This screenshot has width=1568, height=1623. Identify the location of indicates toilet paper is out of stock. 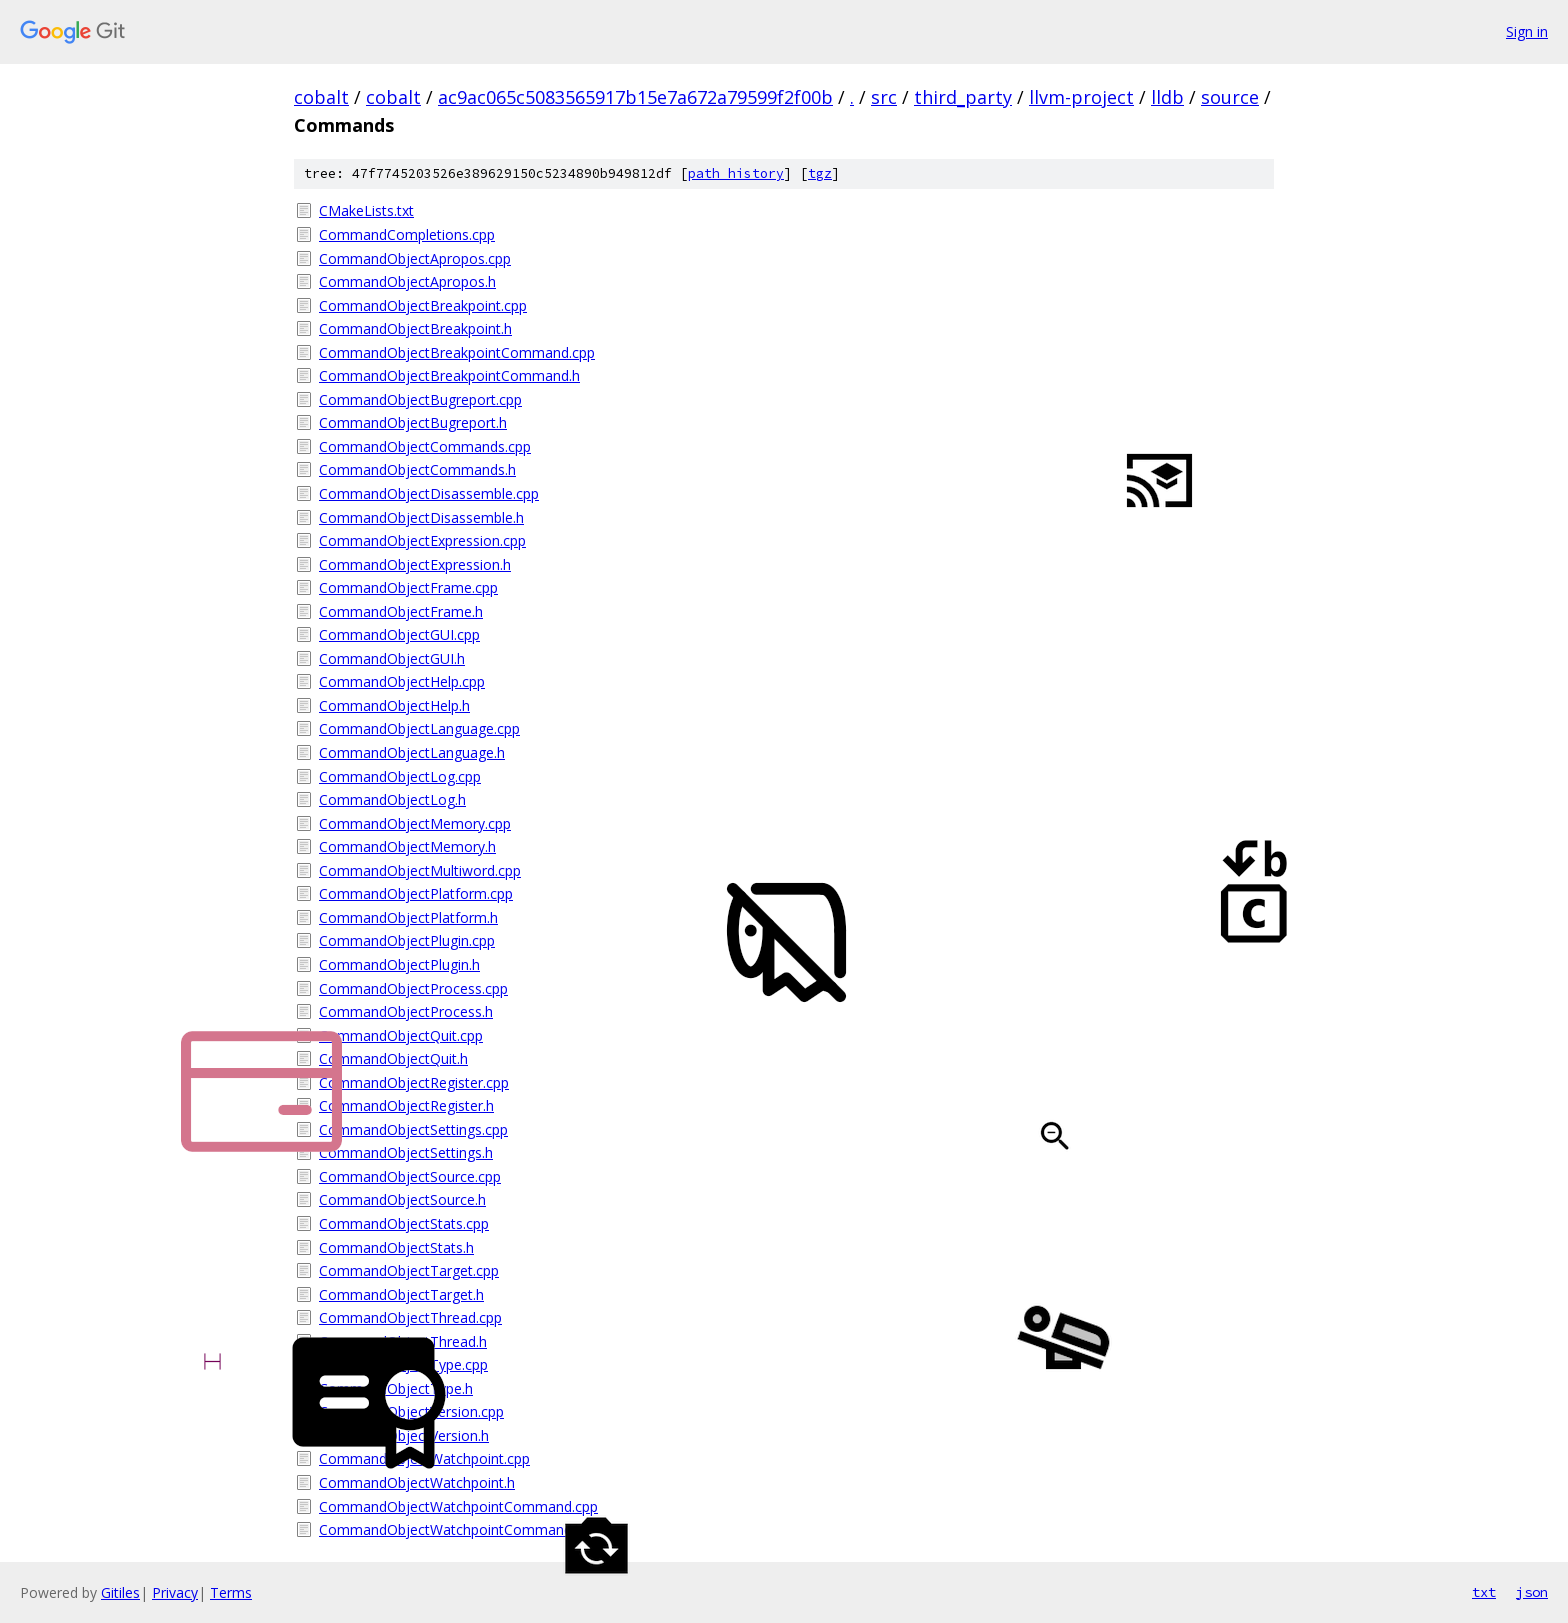
(786, 942).